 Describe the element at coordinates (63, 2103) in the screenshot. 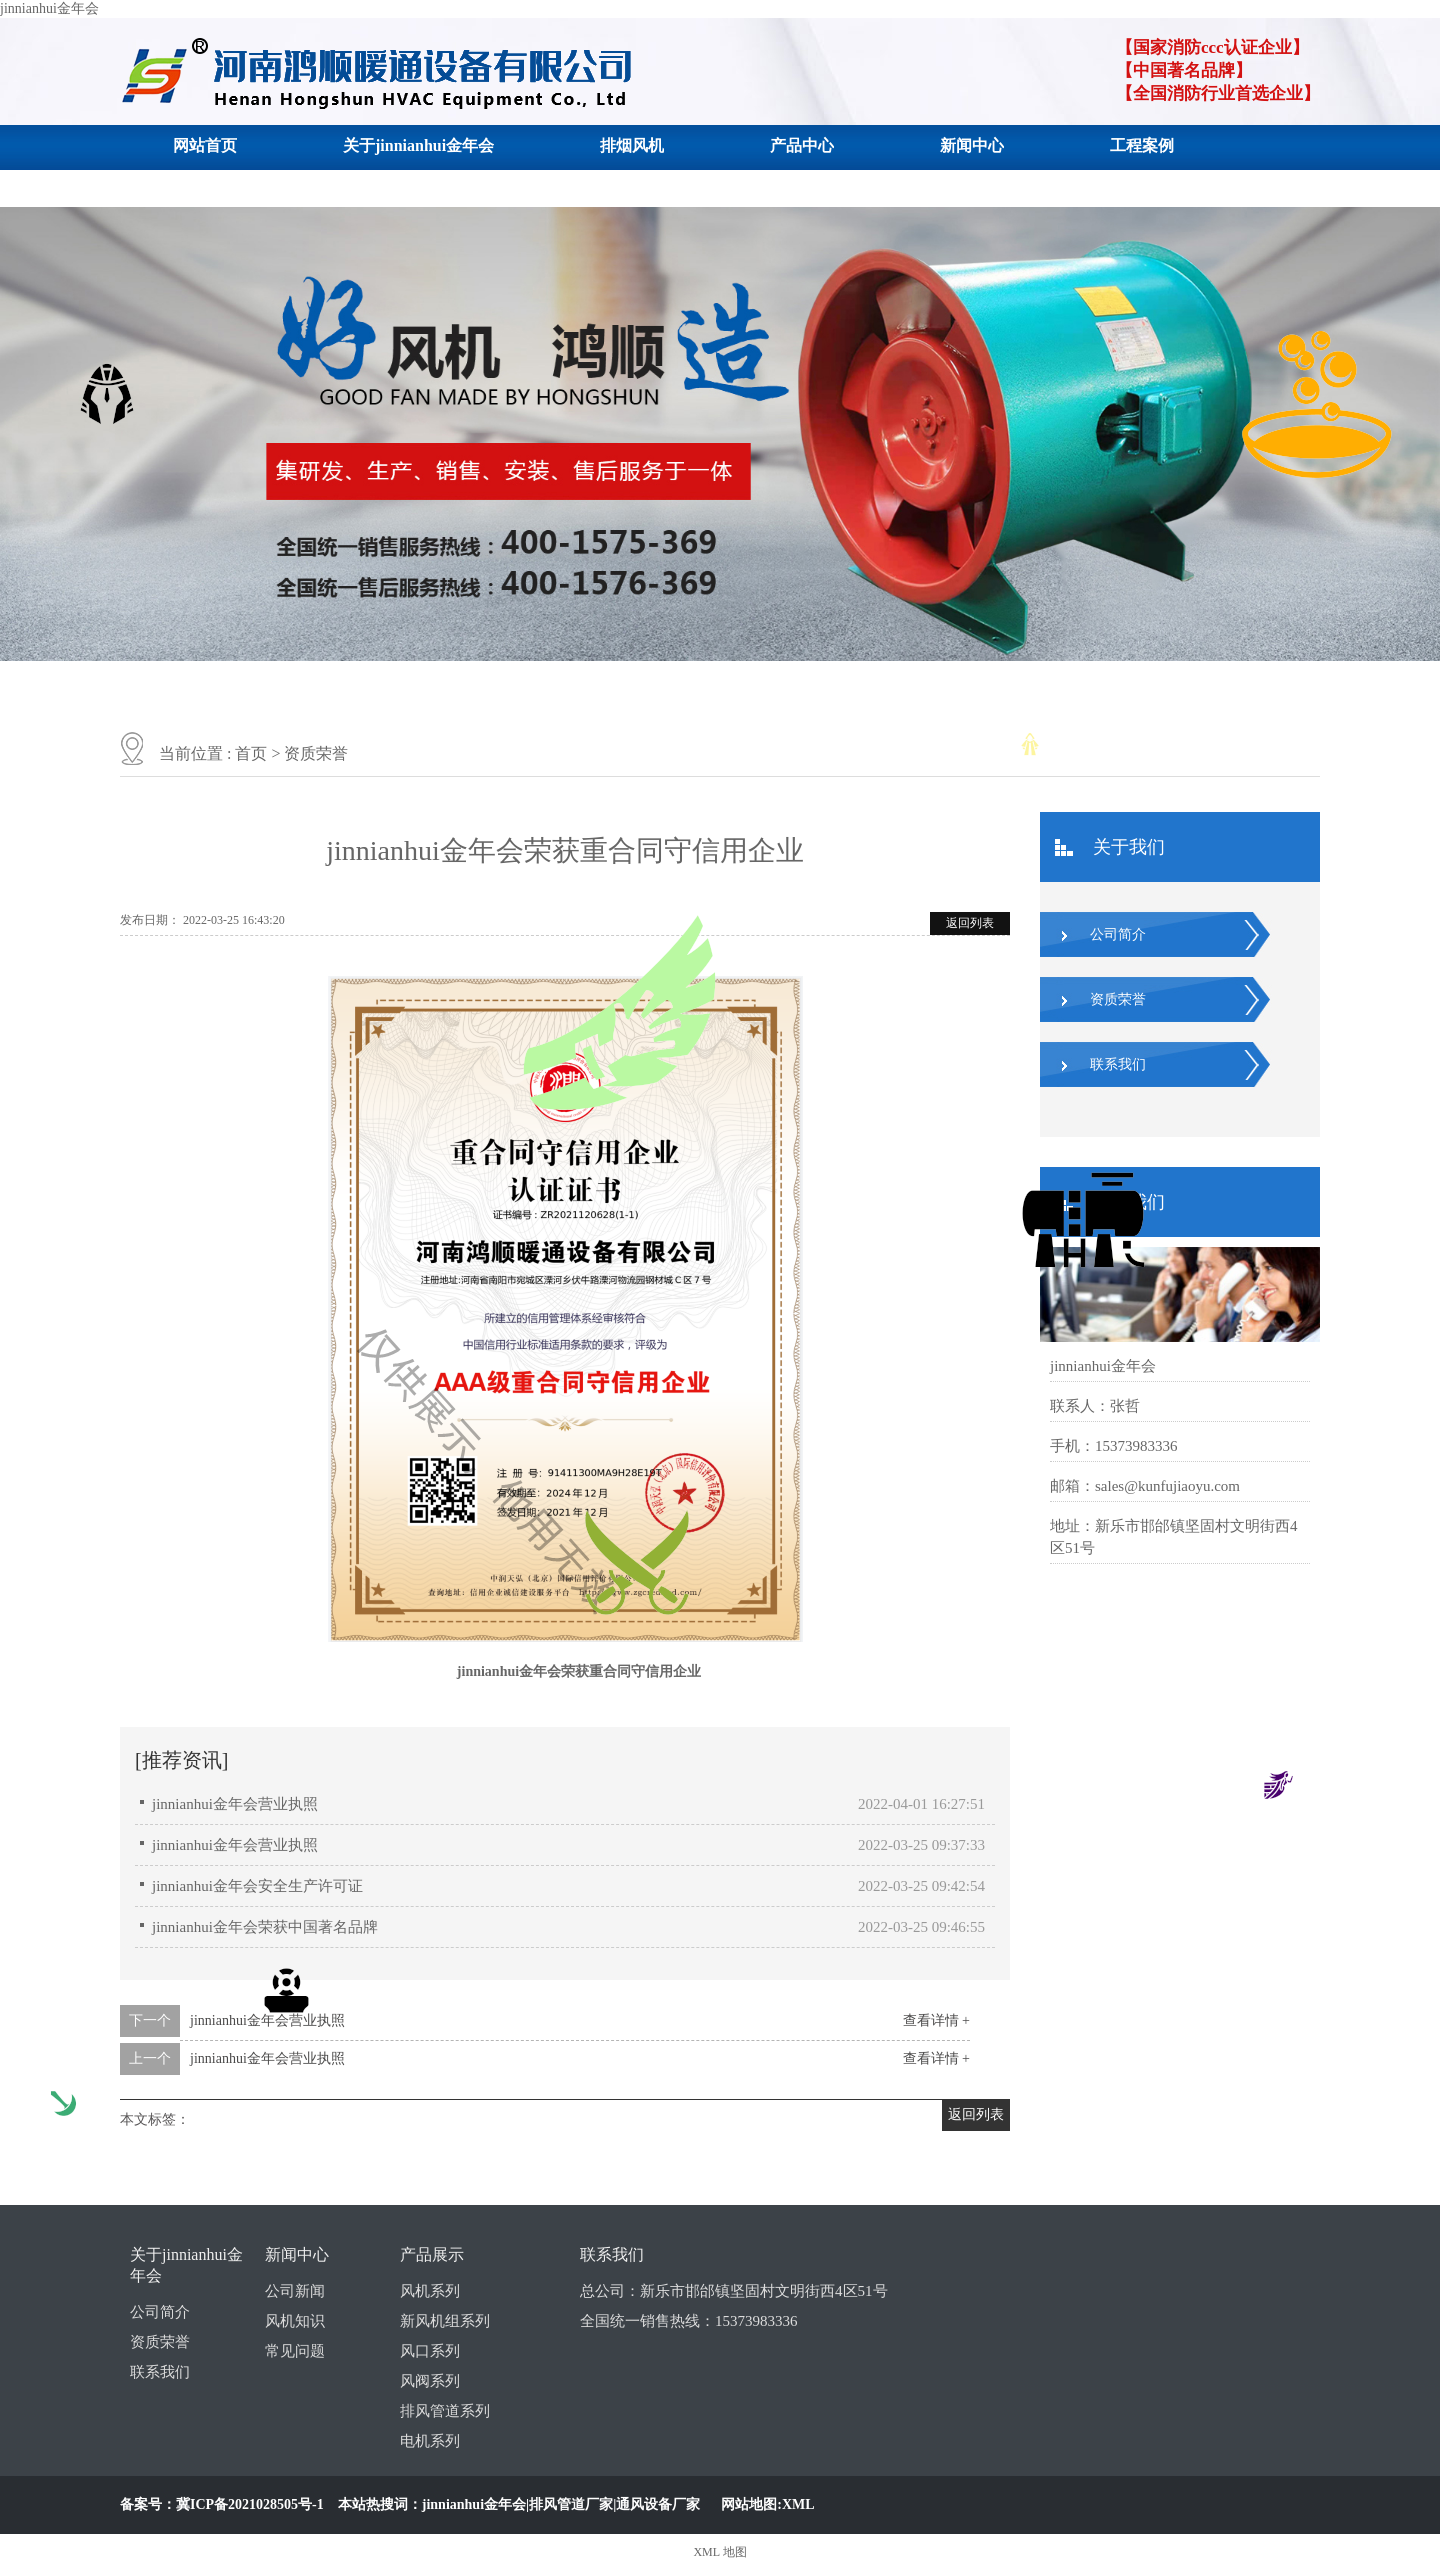

I see `select crescent blade weapon in game inventory` at that location.